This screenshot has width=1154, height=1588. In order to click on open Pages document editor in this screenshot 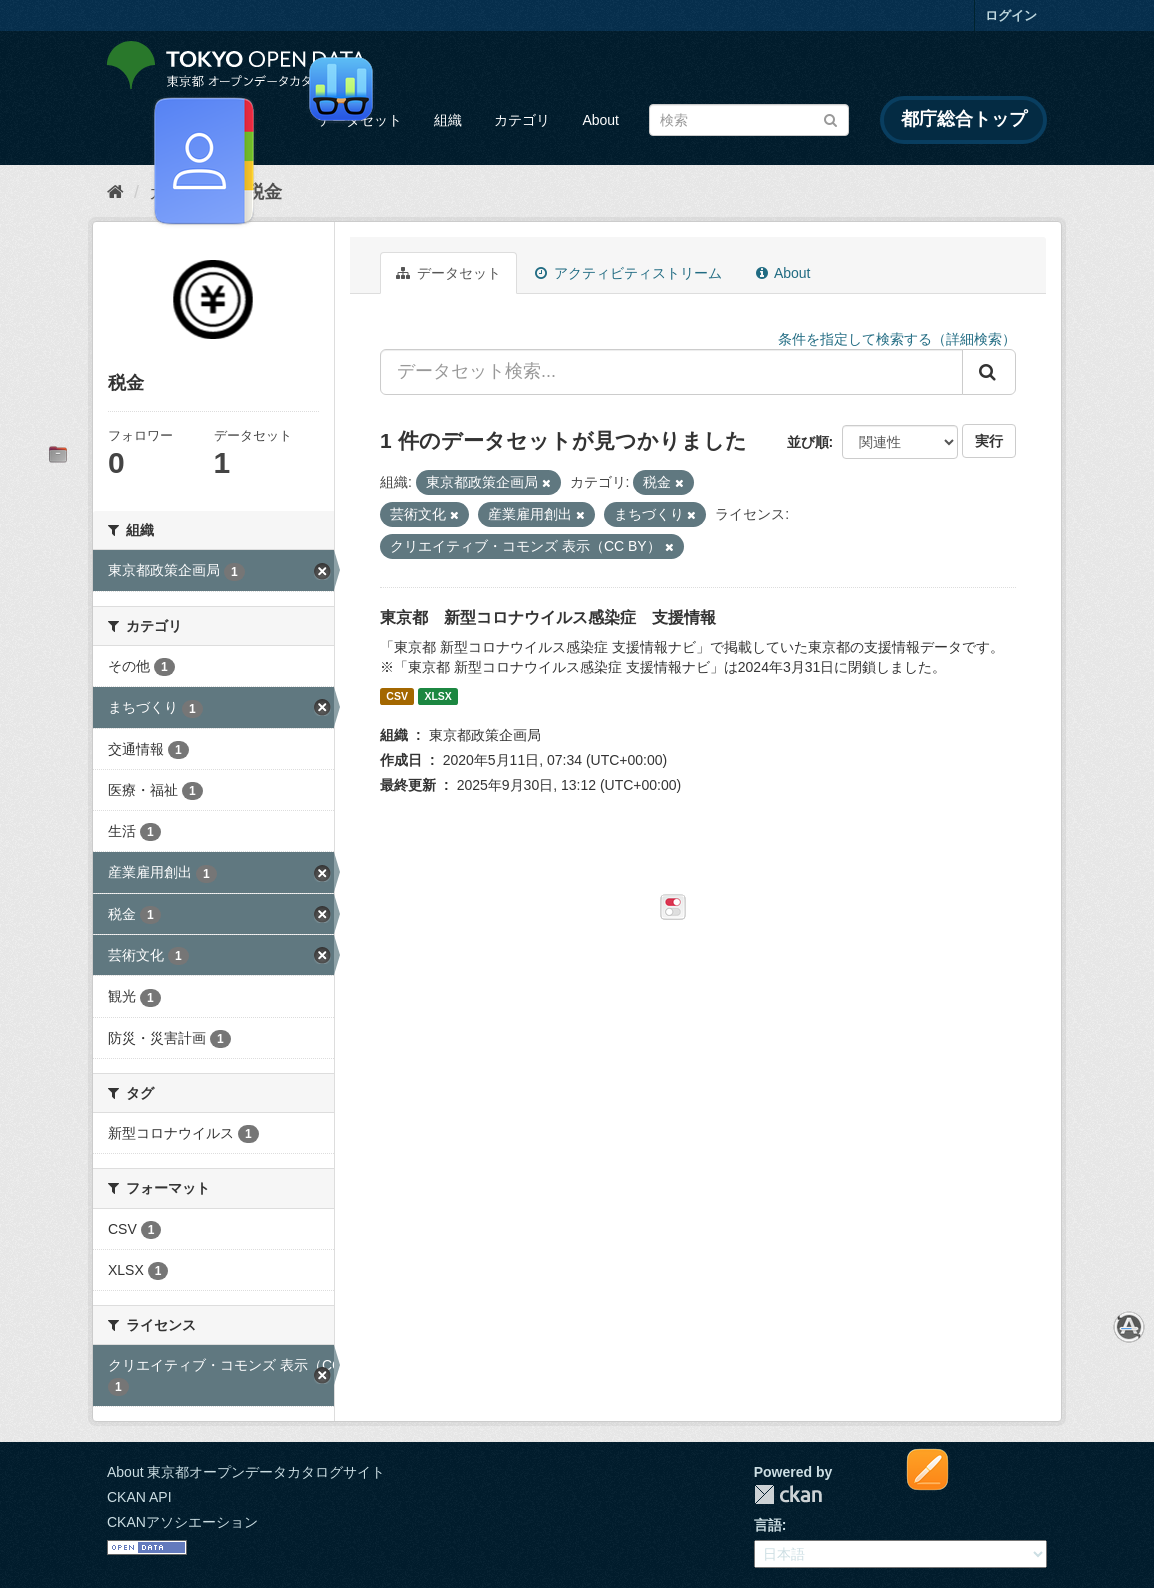, I will do `click(927, 1469)`.